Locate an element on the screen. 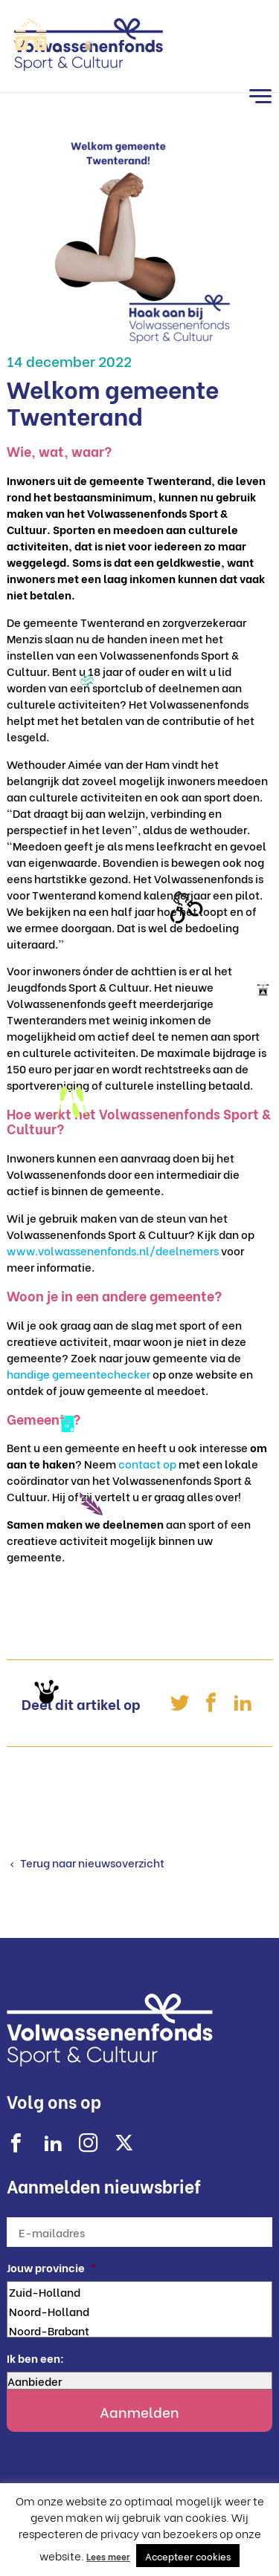 This screenshot has width=279, height=2576. indicates a splash or splatter effect is located at coordinates (46, 1691).